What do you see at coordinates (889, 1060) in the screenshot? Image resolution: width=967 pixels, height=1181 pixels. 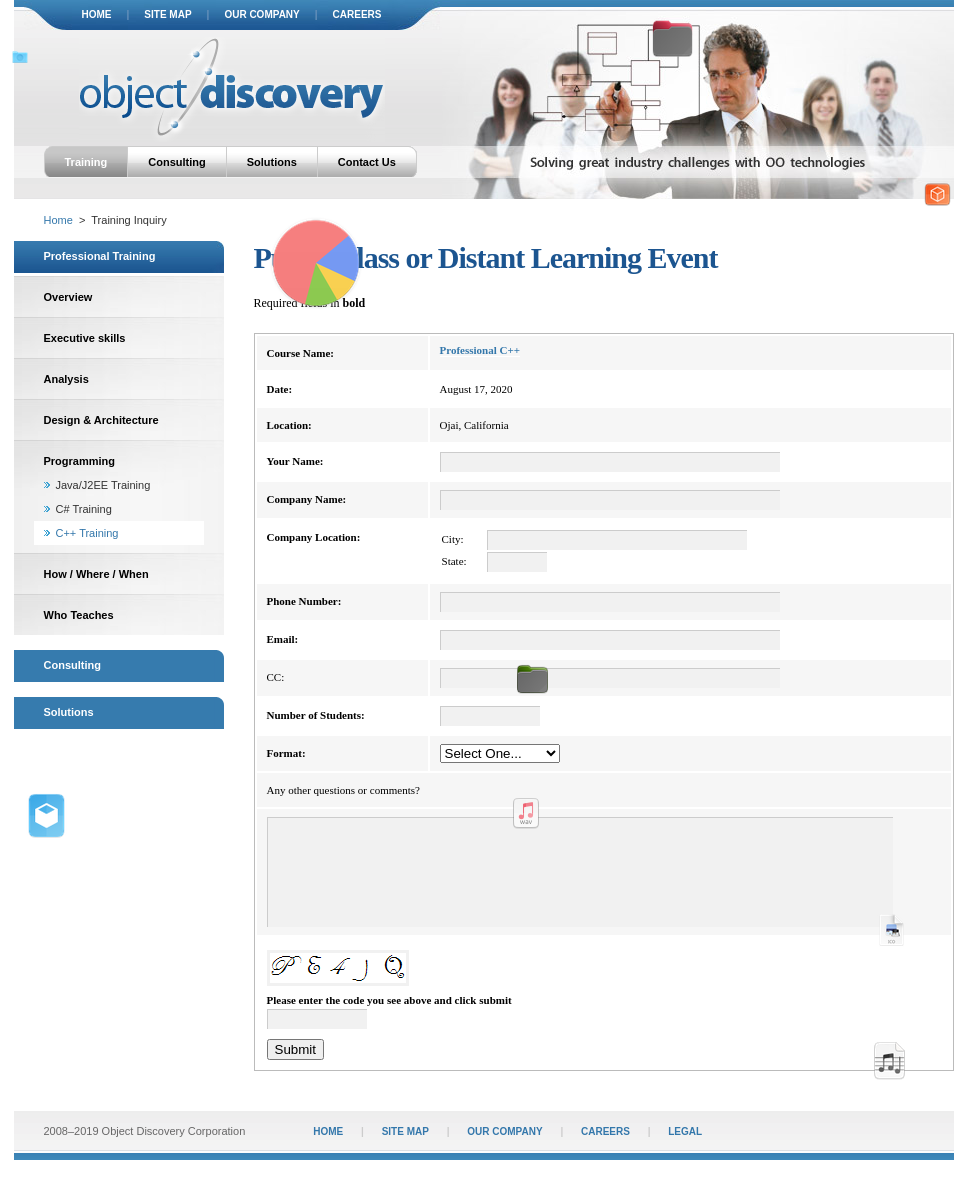 I see `a melody or music audio file` at bounding box center [889, 1060].